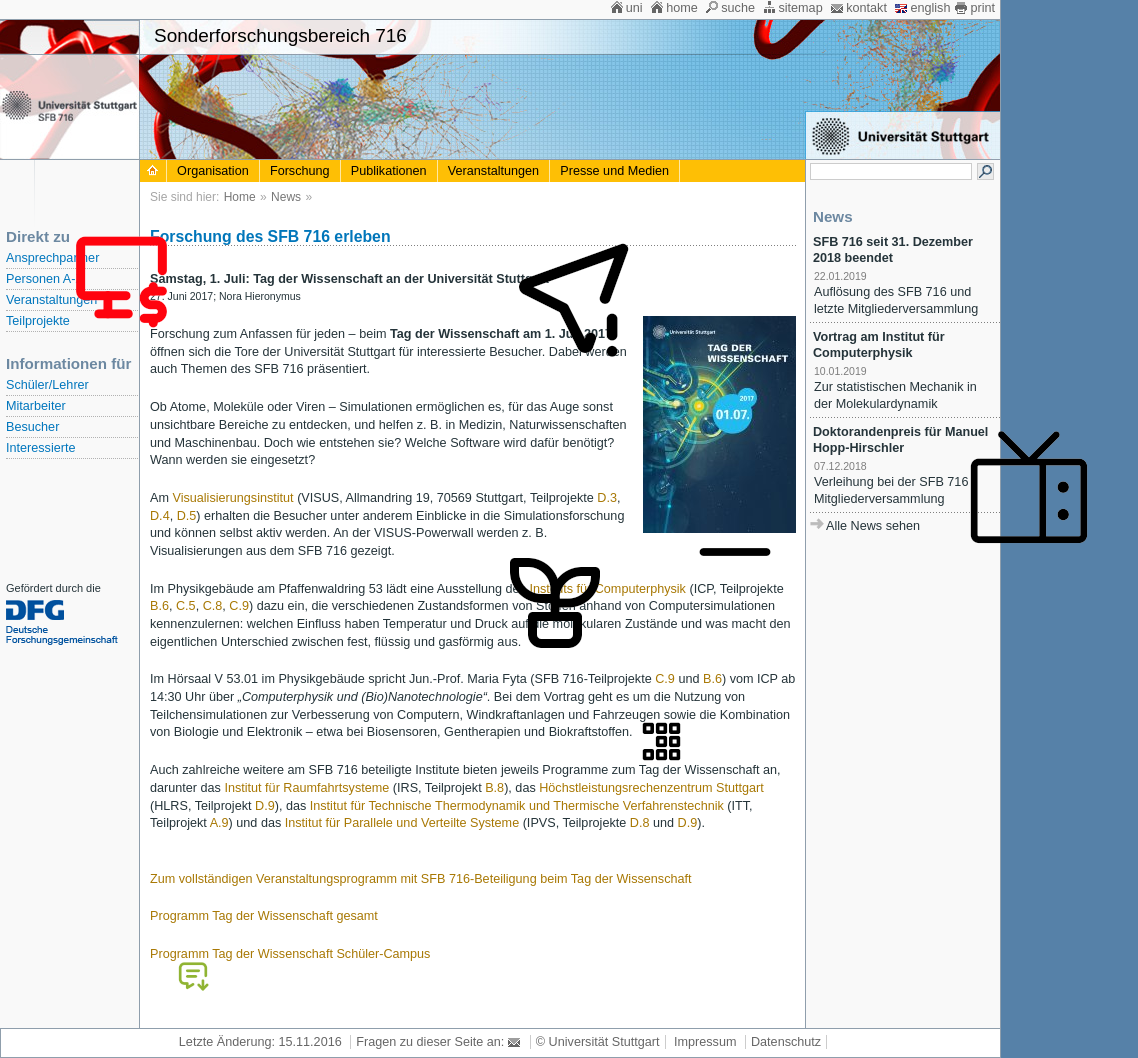 The height and width of the screenshot is (1058, 1138). What do you see at coordinates (121, 277) in the screenshot?
I see `access desktop payment or billing settings` at bounding box center [121, 277].